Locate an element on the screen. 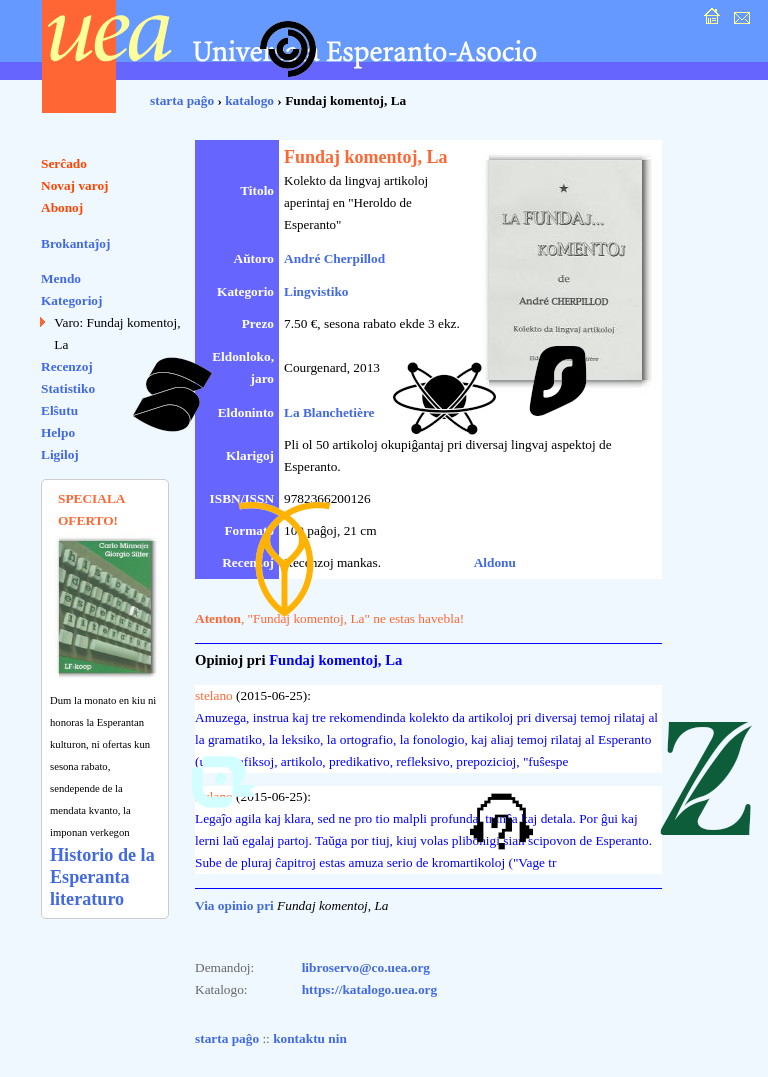 The image size is (768, 1077). open QuantConnect platform is located at coordinates (288, 49).